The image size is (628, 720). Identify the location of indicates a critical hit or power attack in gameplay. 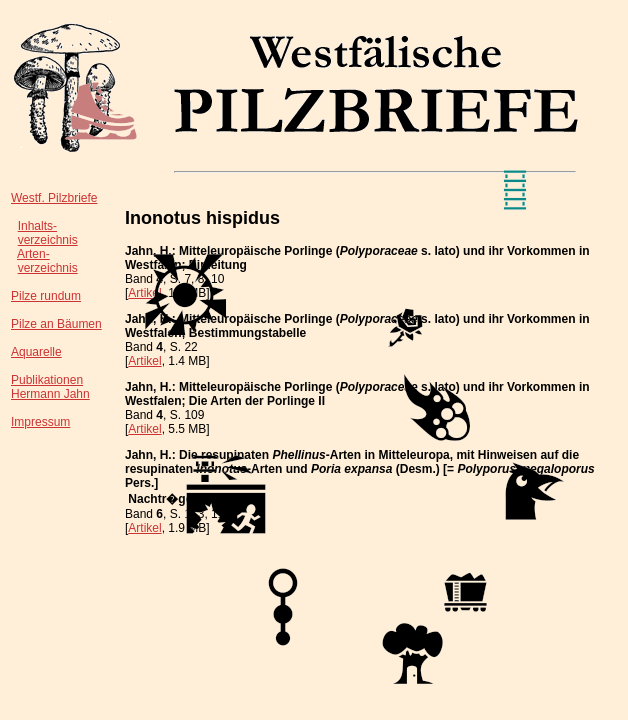
(185, 294).